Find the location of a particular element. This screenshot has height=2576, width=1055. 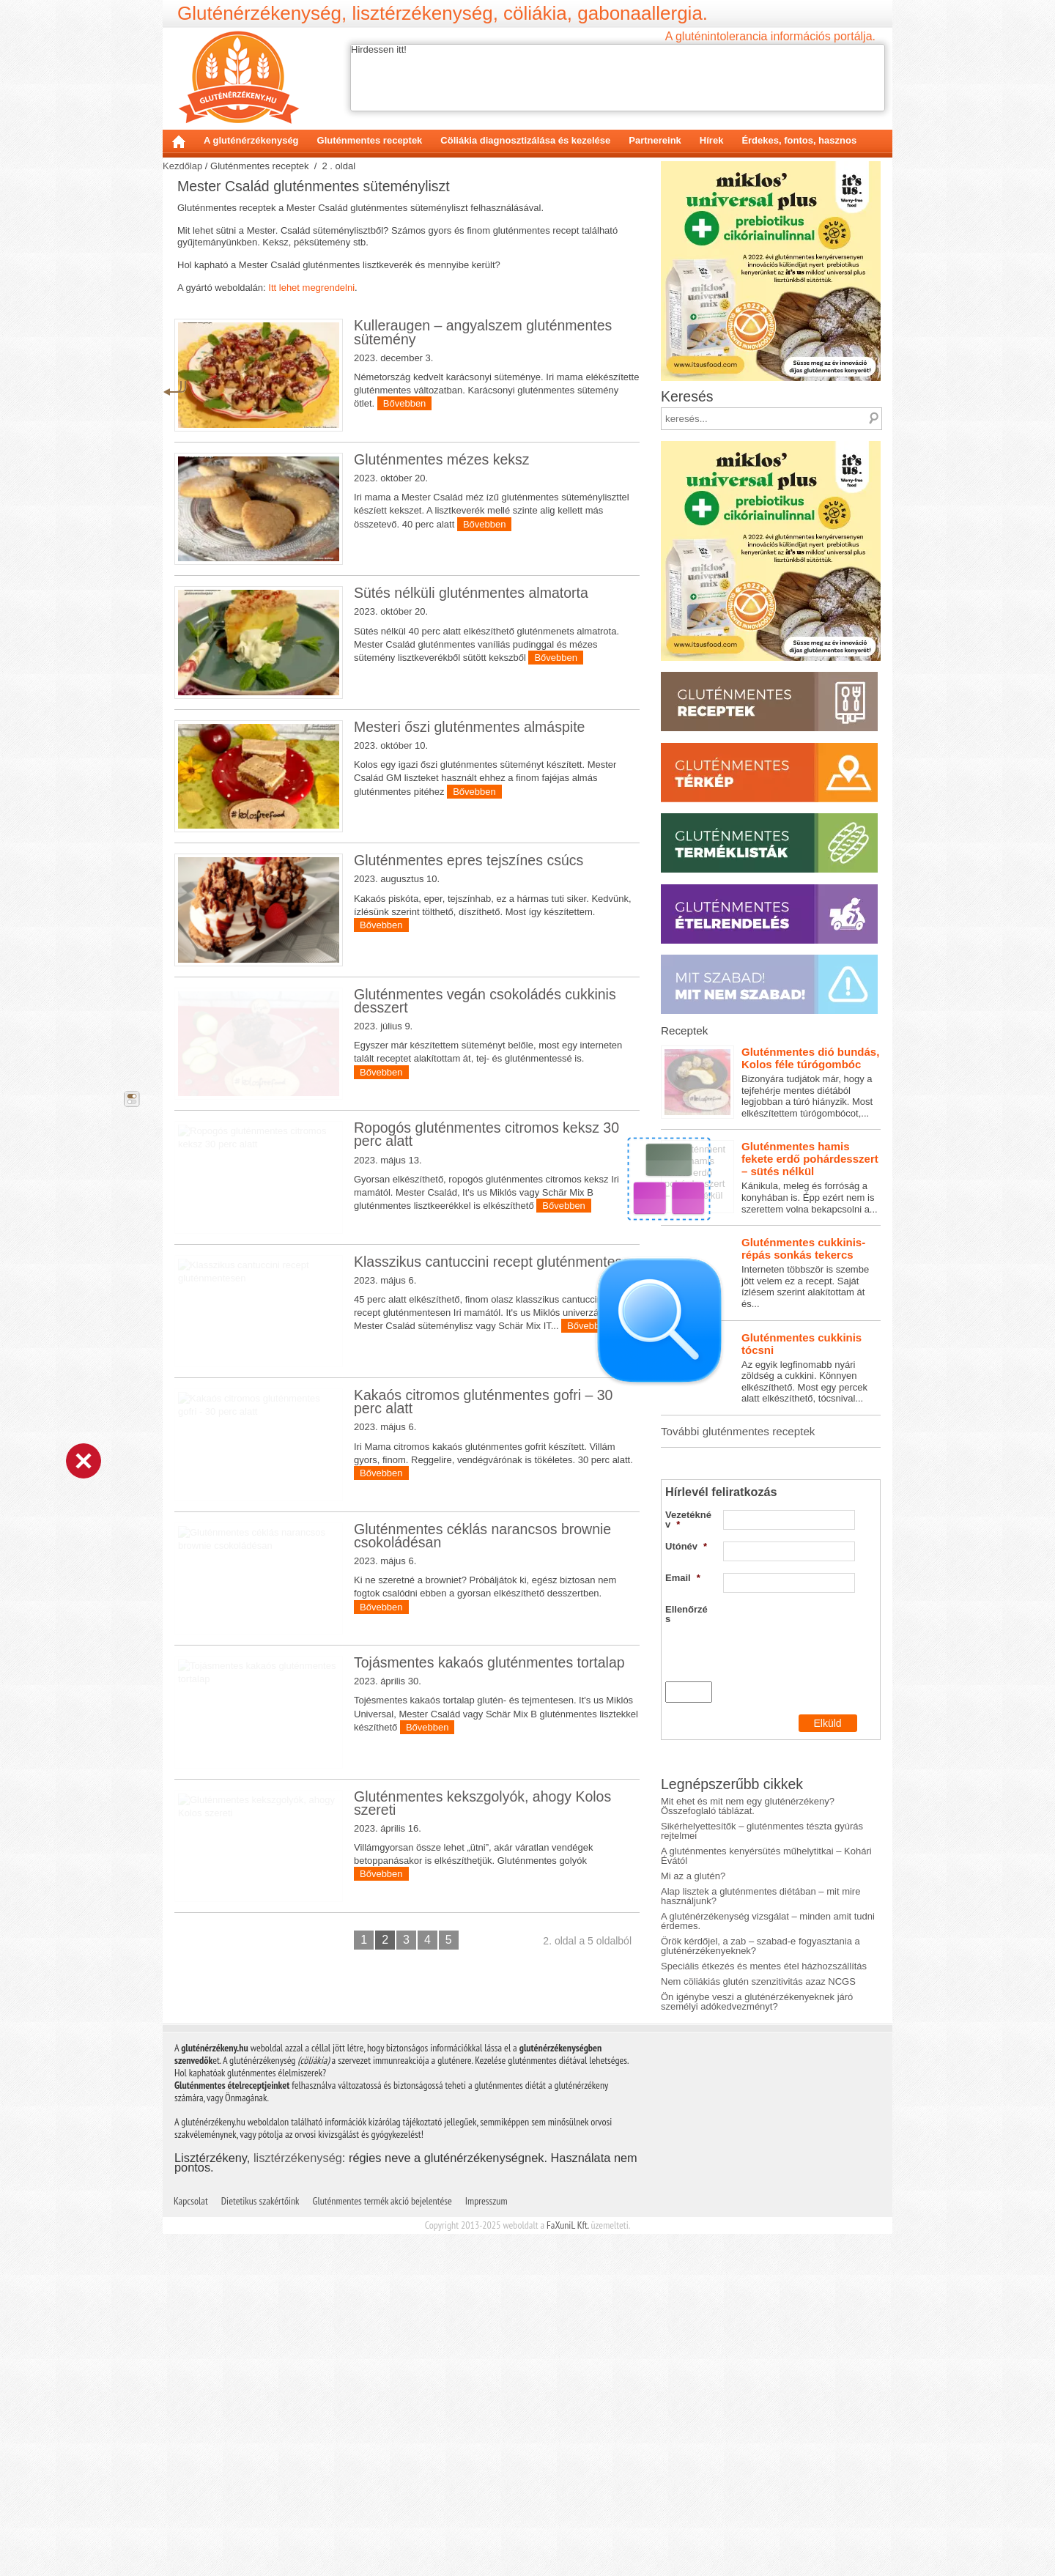

select all items in the current view is located at coordinates (669, 1179).